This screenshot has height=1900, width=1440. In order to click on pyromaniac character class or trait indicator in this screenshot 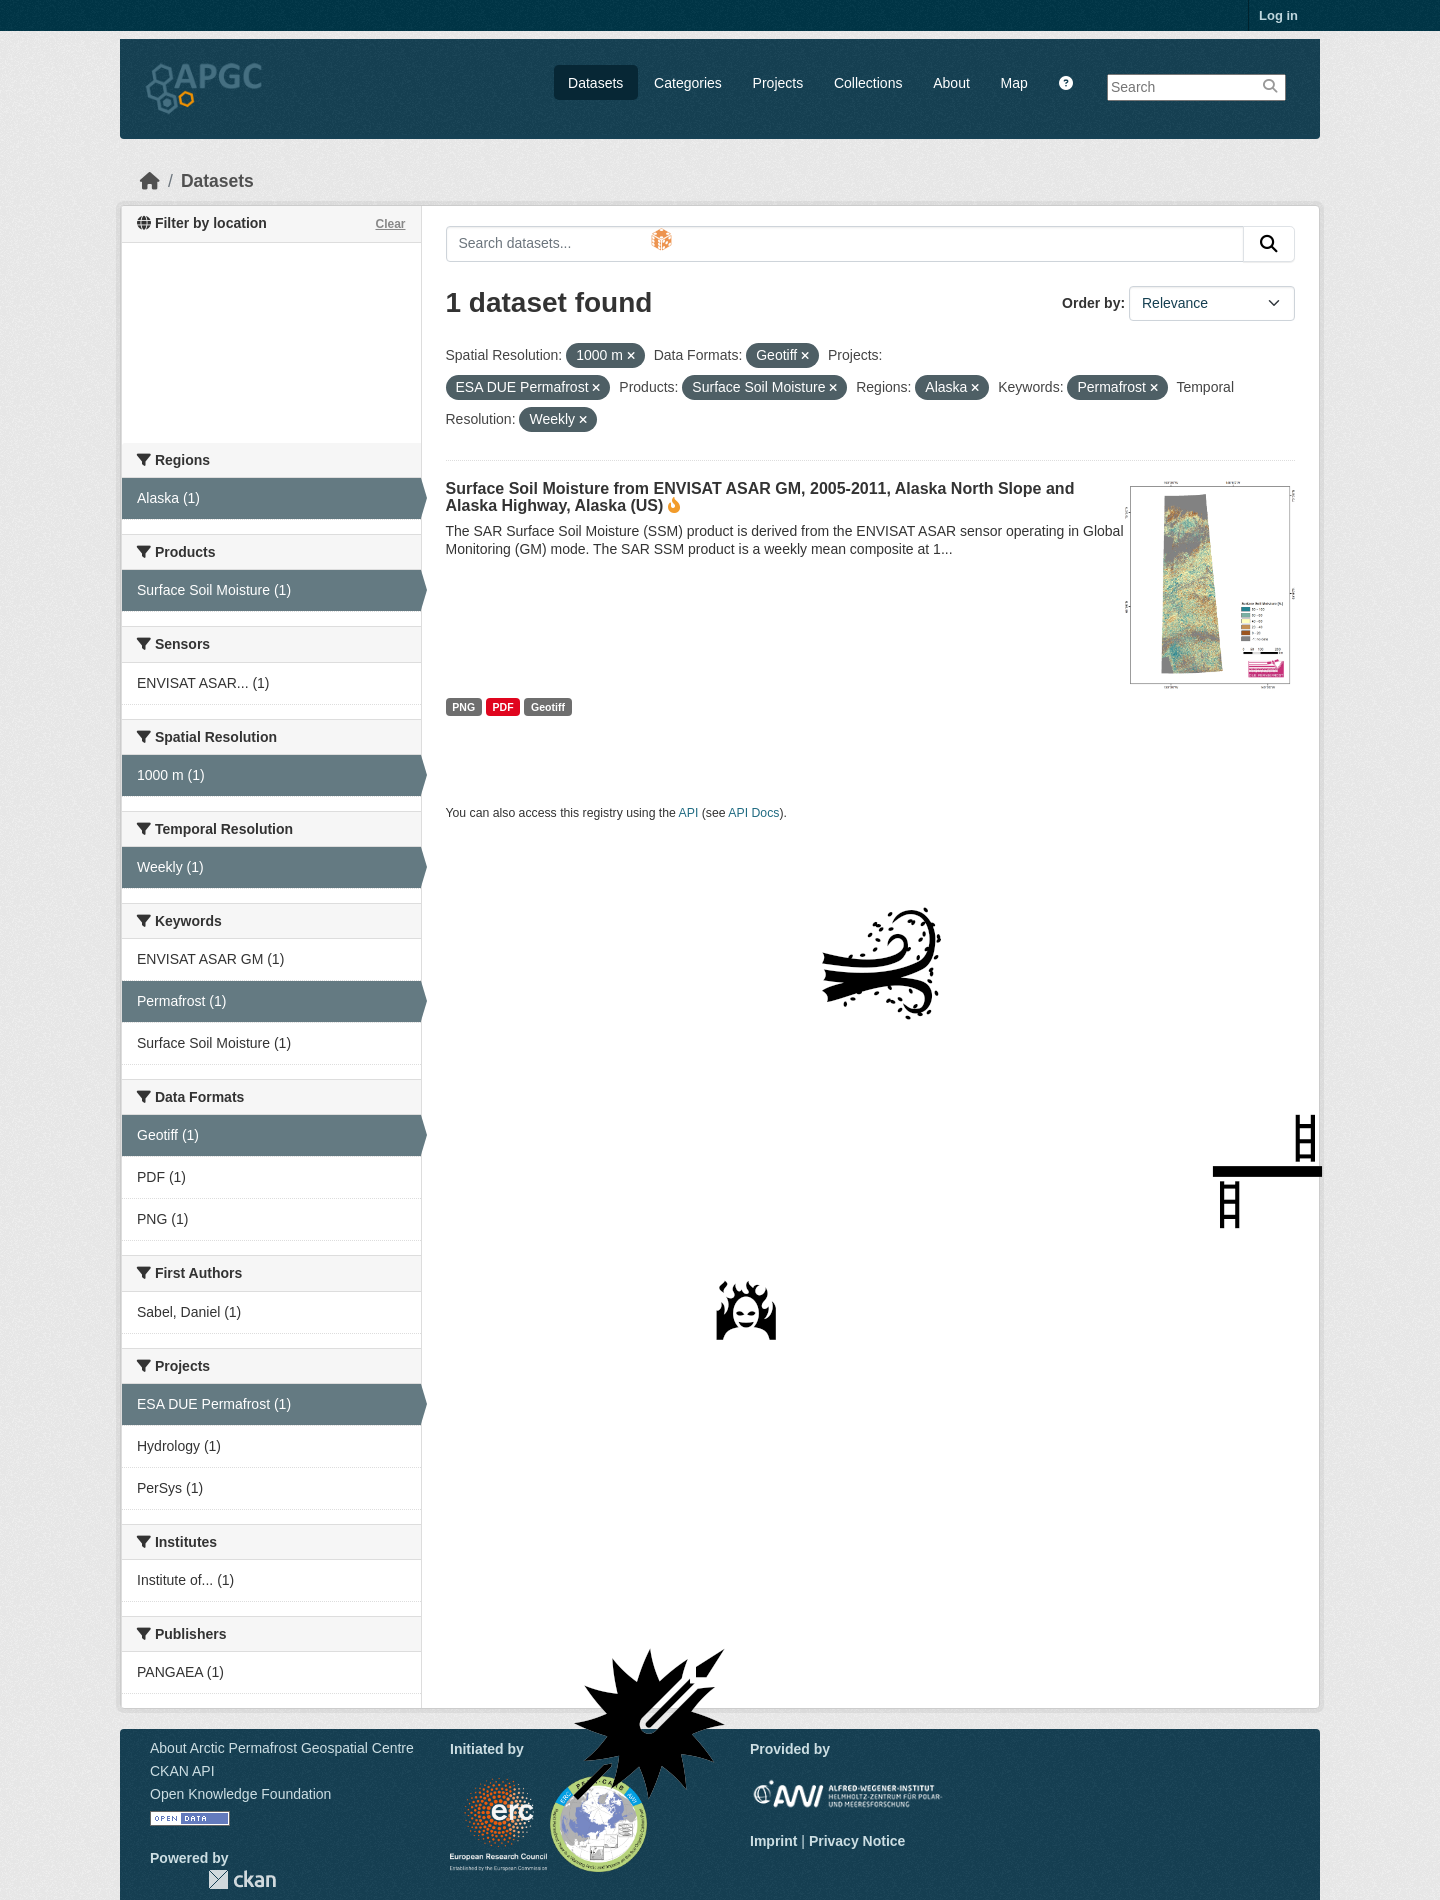, I will do `click(746, 1310)`.